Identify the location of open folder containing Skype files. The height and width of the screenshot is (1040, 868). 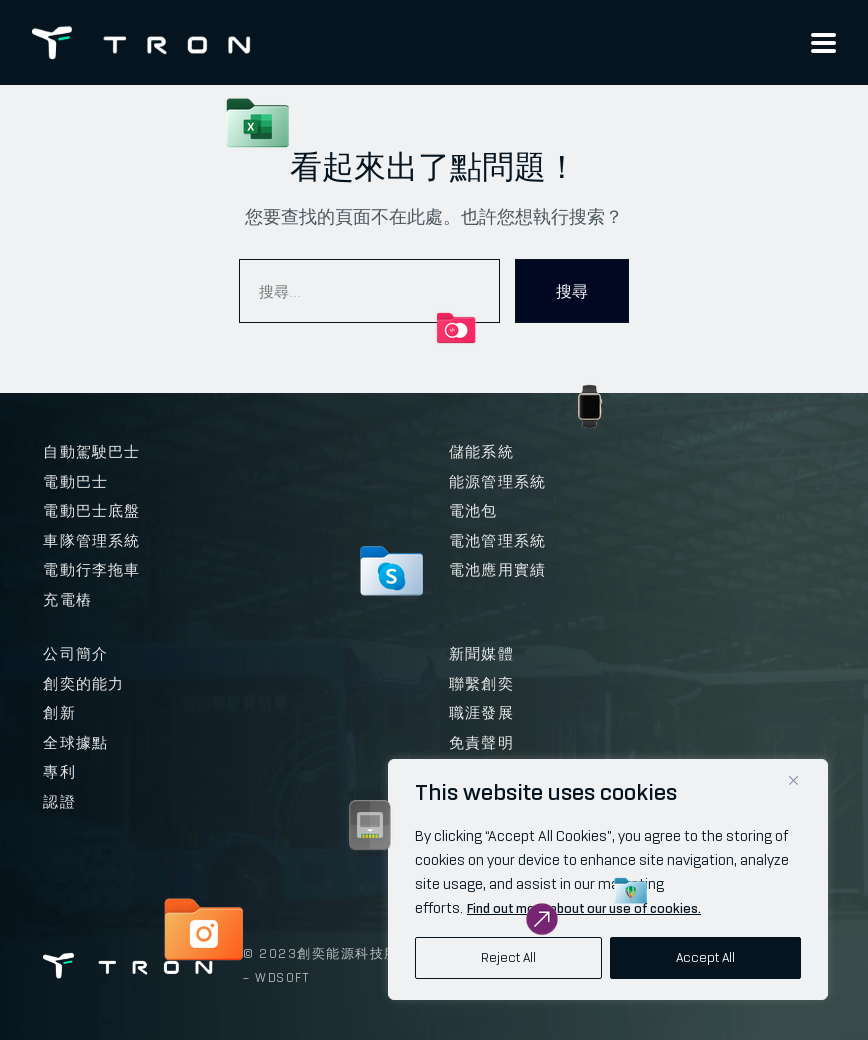
(391, 572).